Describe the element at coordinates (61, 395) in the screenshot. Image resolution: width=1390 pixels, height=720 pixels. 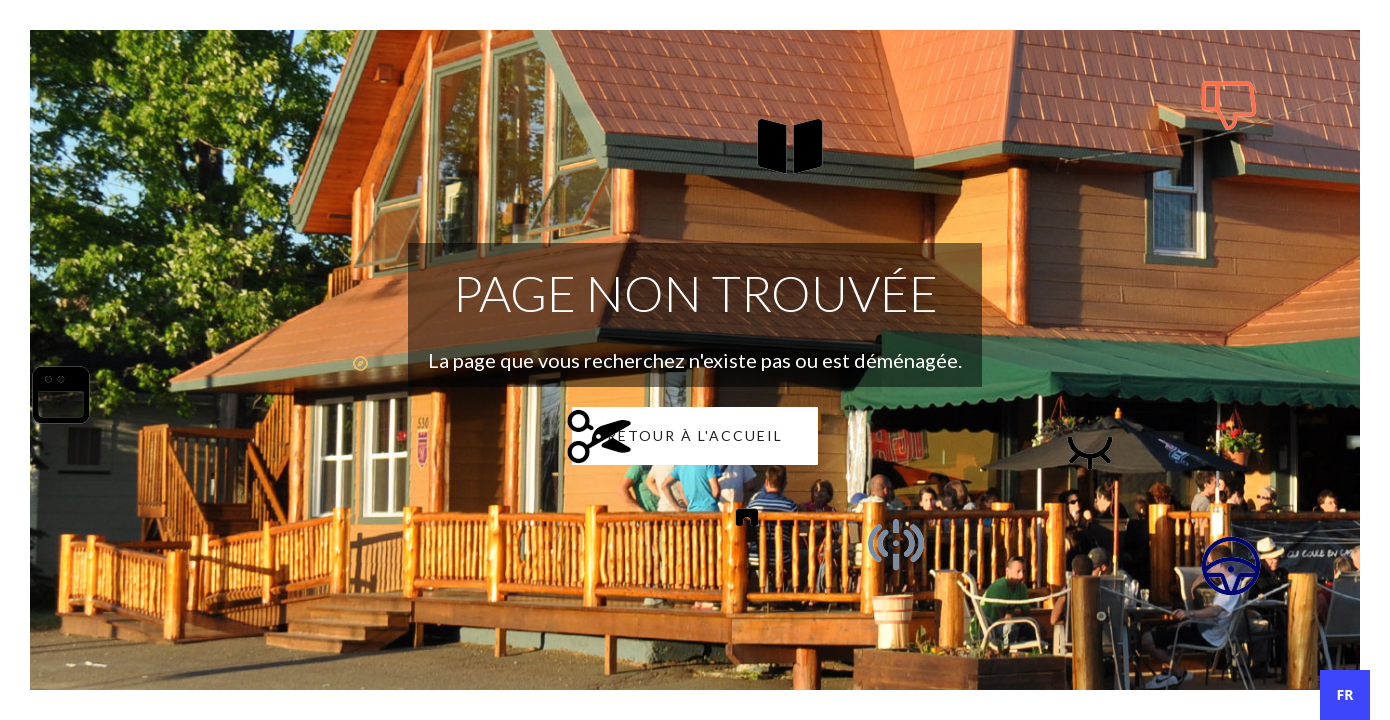
I see `open web browser` at that location.